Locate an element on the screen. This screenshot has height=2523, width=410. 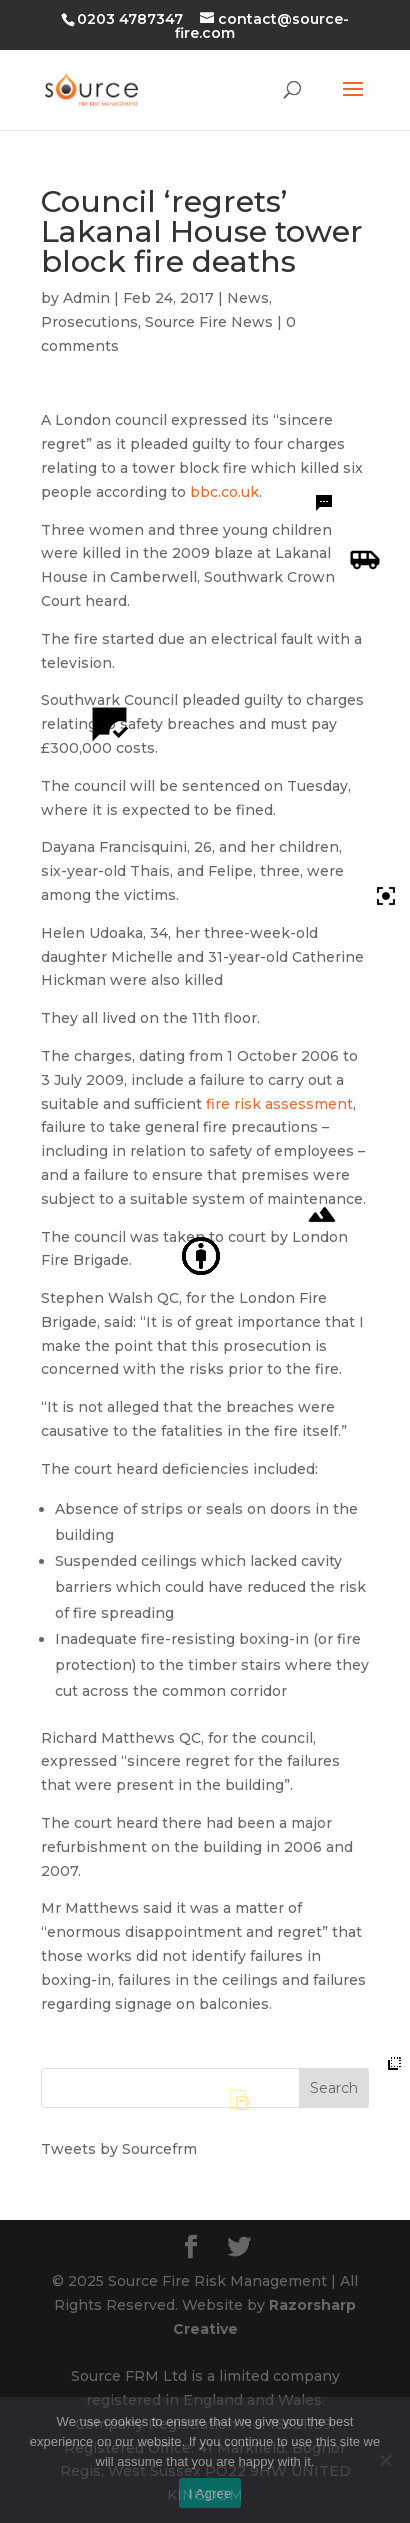
open text messaging app is located at coordinates (324, 503).